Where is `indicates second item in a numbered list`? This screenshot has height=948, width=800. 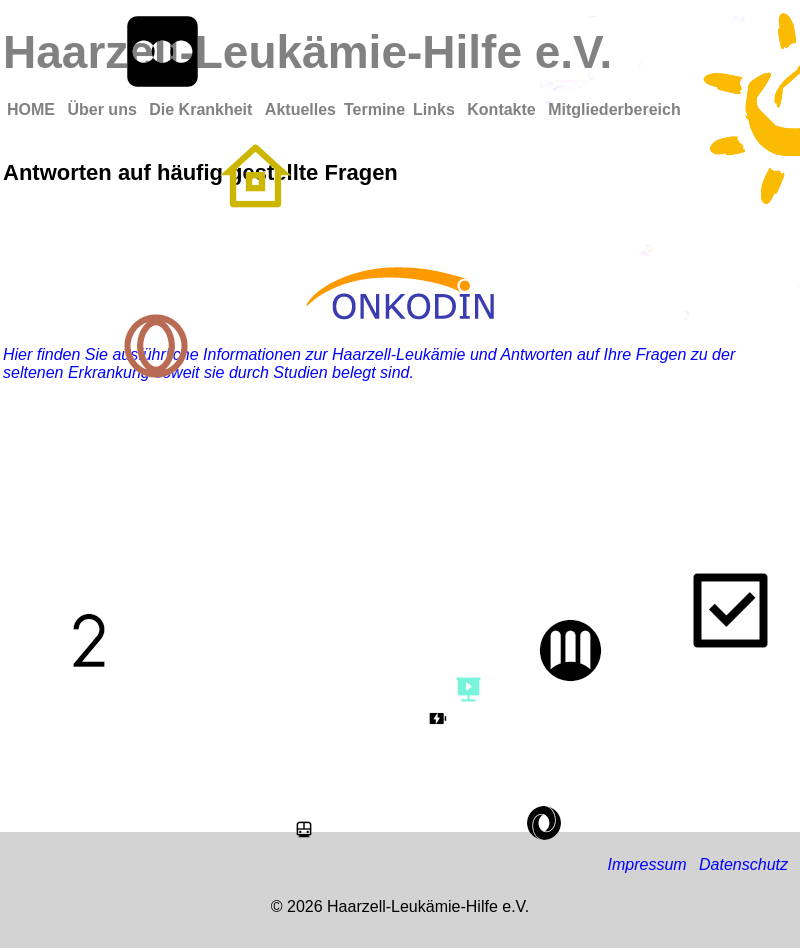 indicates second item in a numbered list is located at coordinates (89, 641).